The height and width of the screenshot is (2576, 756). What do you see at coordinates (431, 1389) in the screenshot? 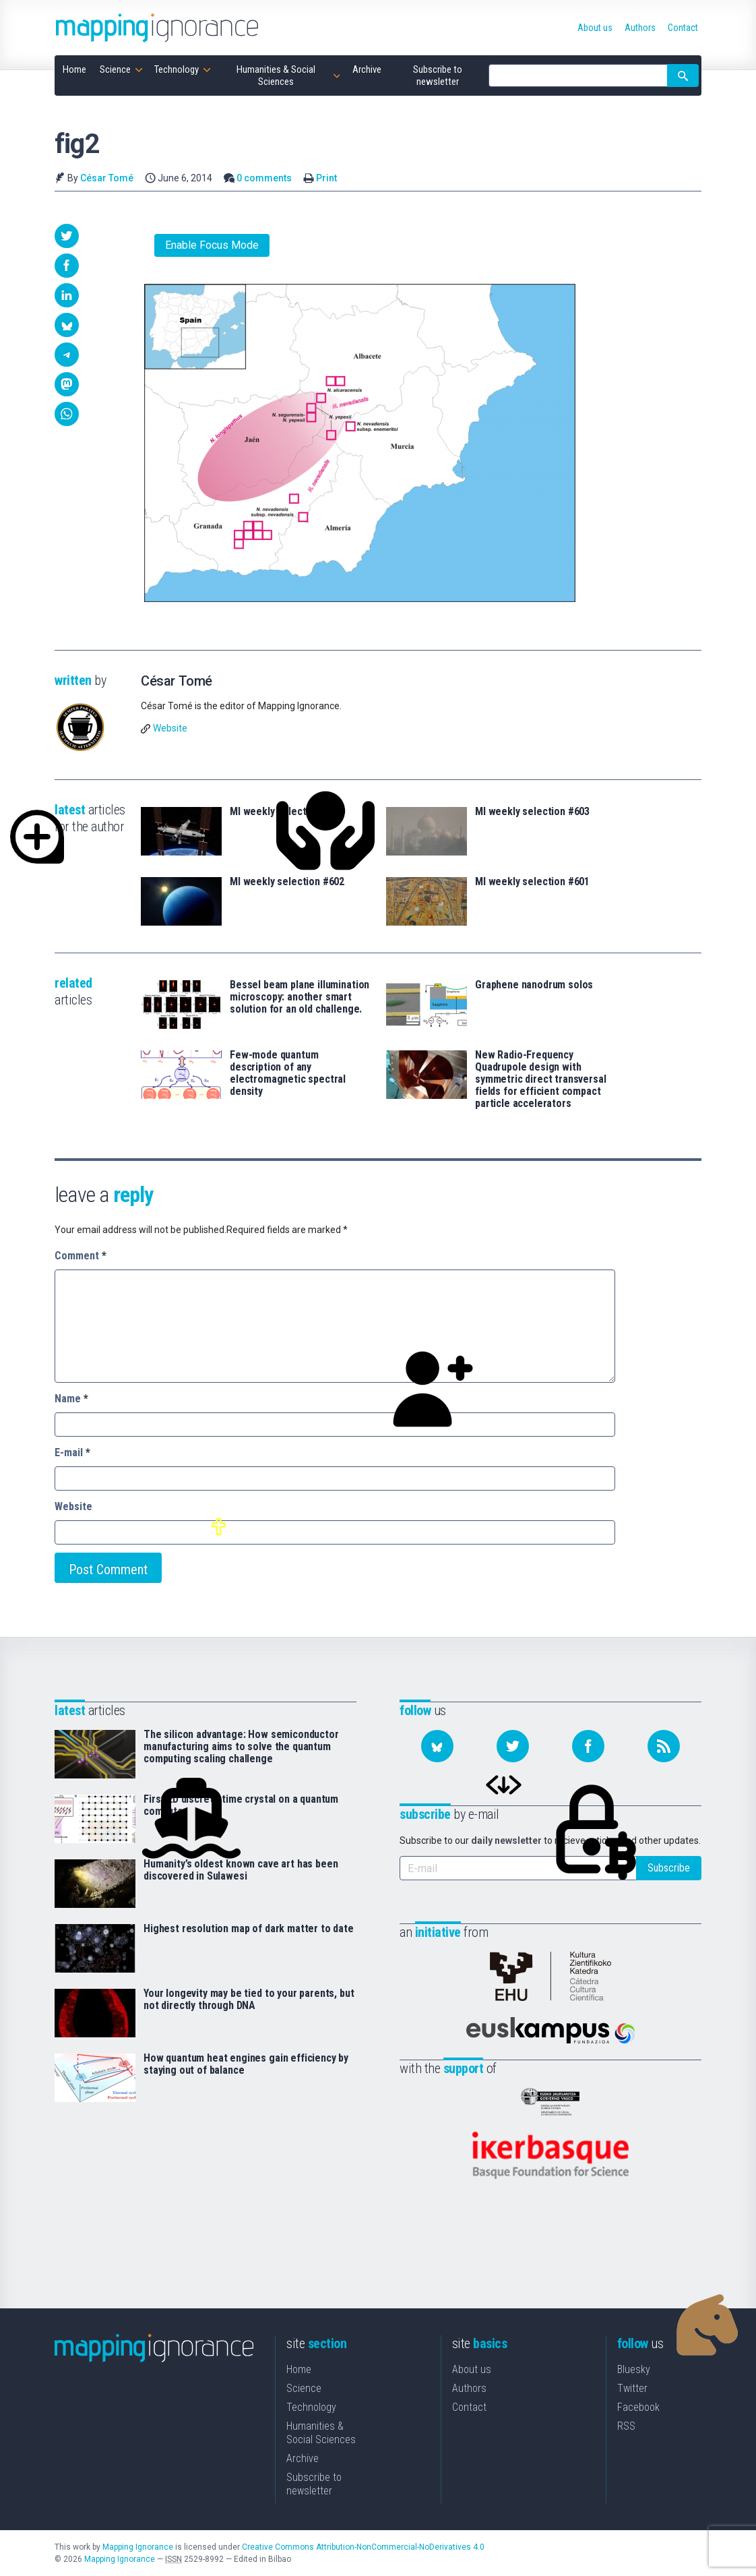
I see `add a new contact` at bounding box center [431, 1389].